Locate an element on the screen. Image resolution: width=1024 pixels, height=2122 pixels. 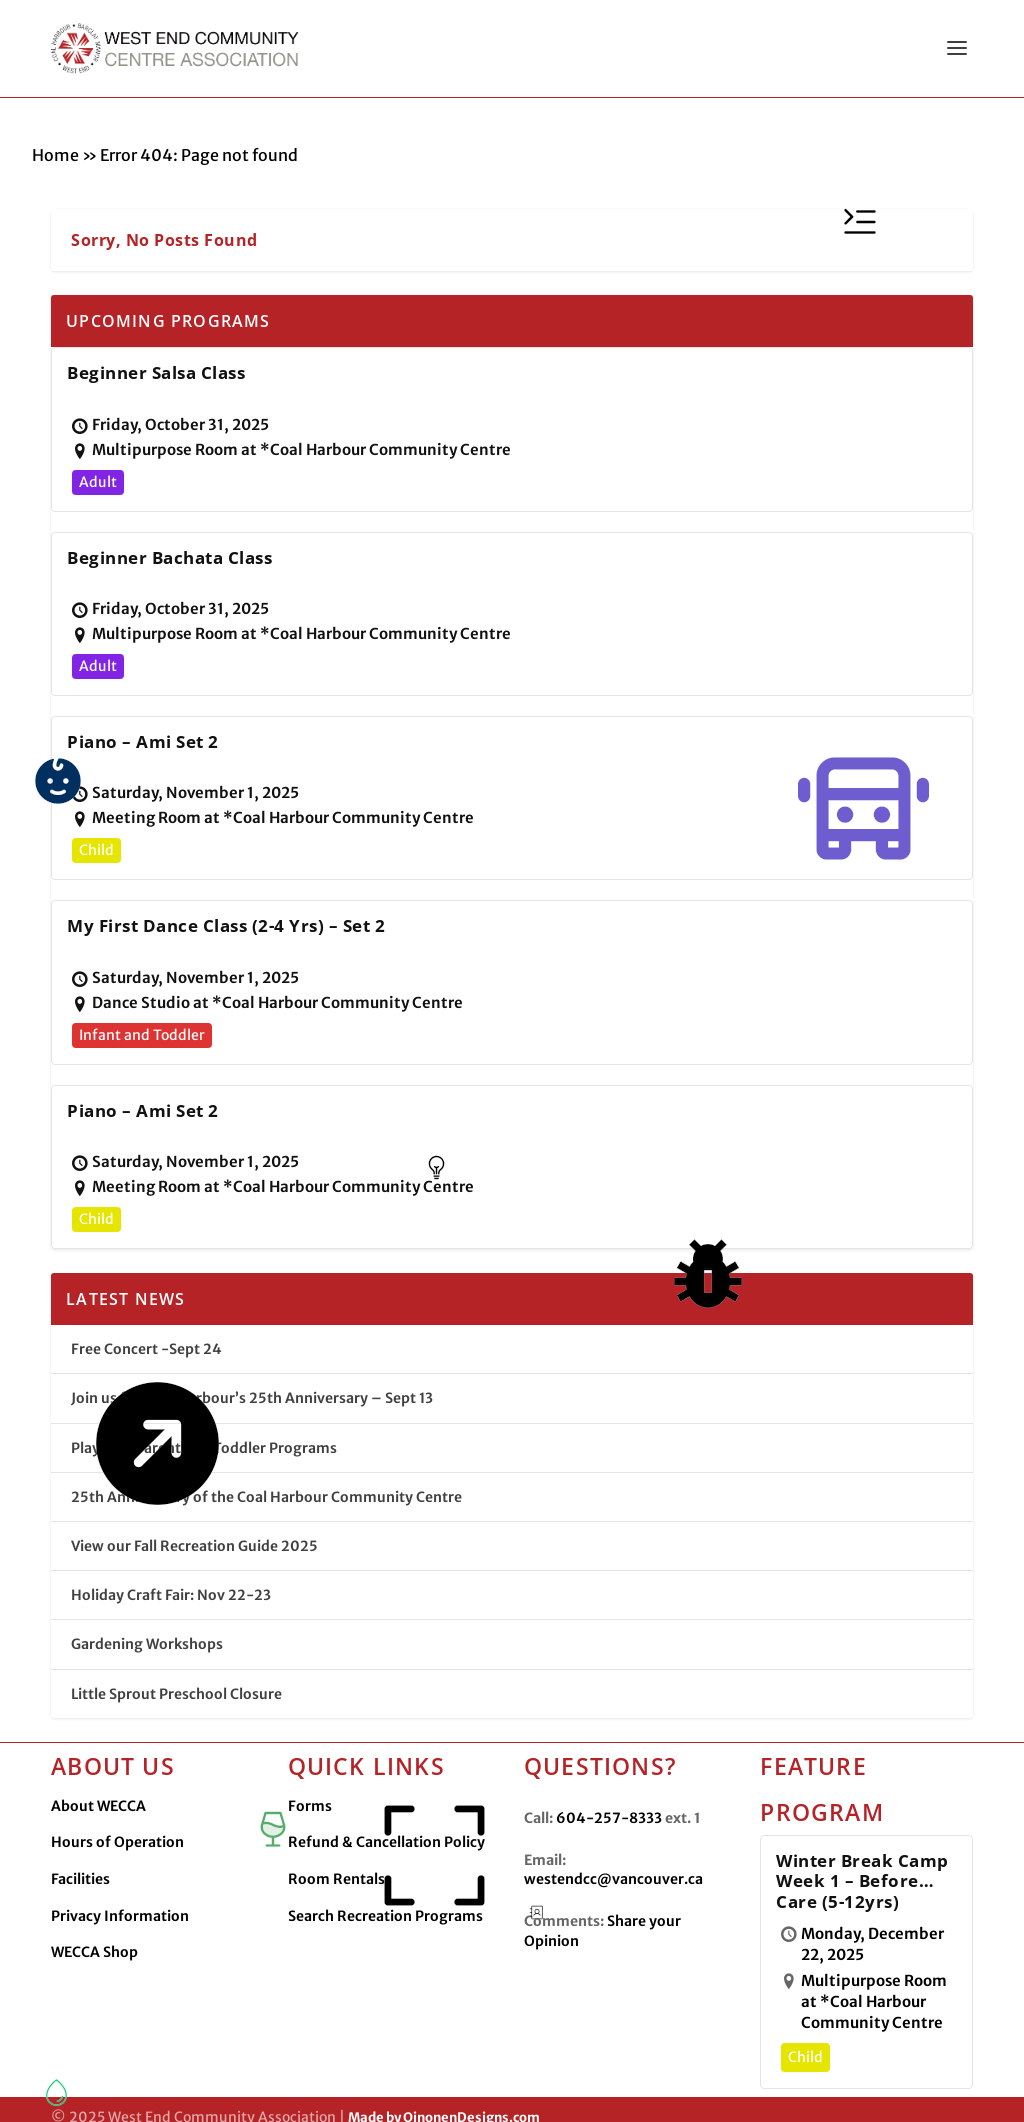
increase text indentation is located at coordinates (860, 222).